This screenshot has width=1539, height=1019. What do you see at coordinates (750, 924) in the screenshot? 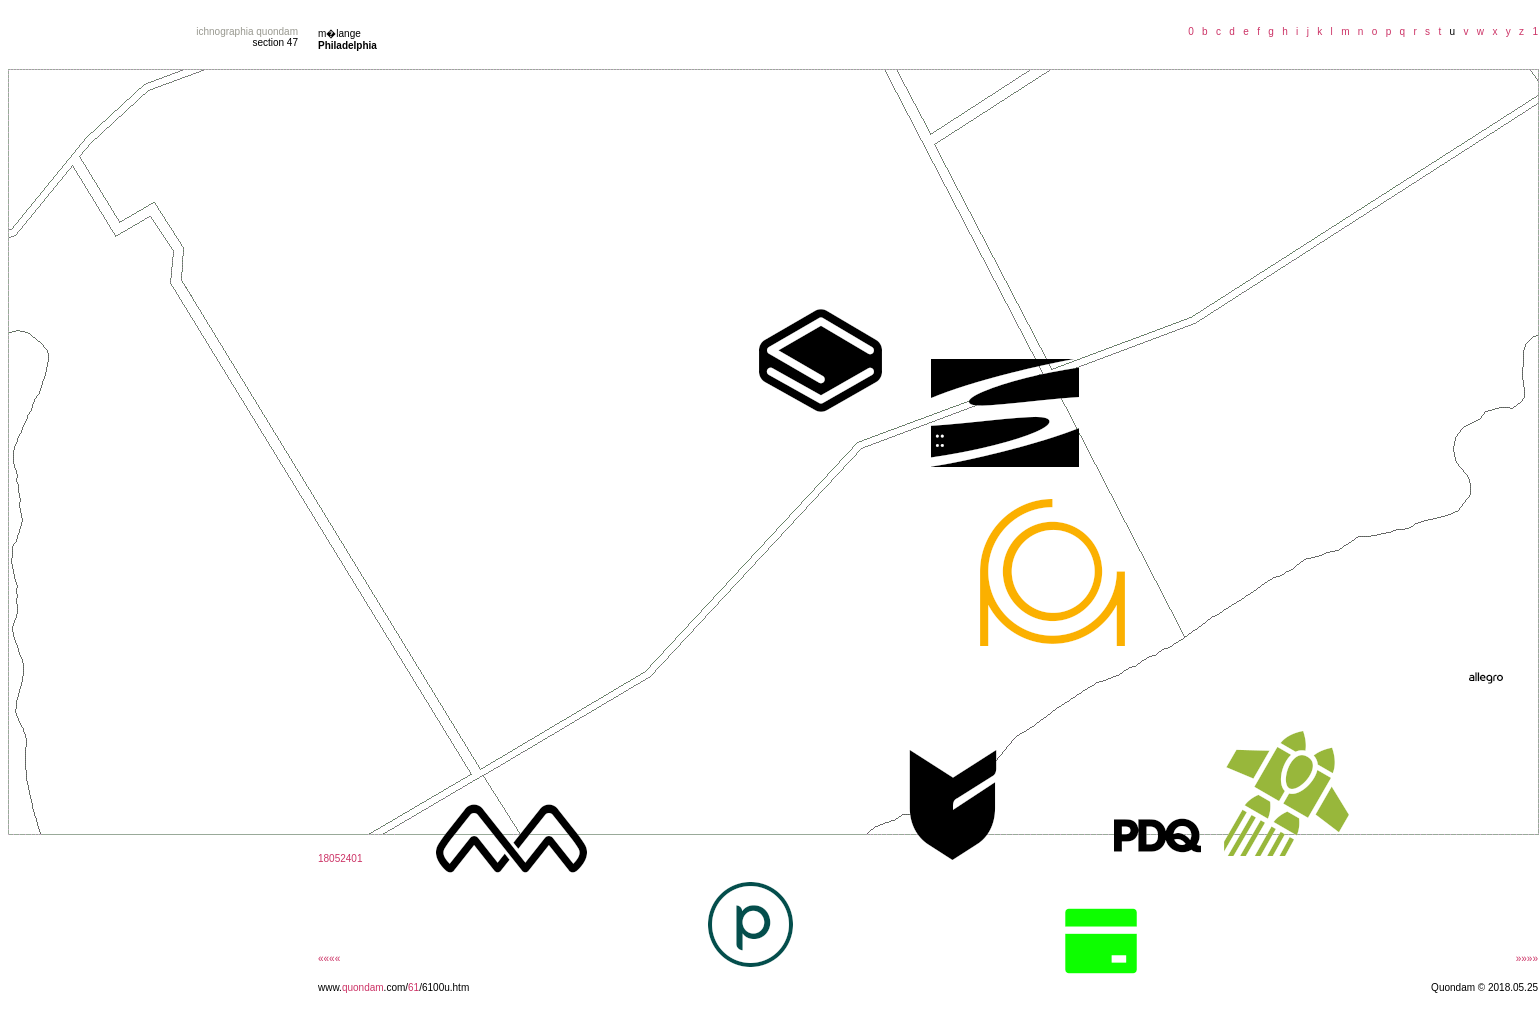
I see `planet logo` at bounding box center [750, 924].